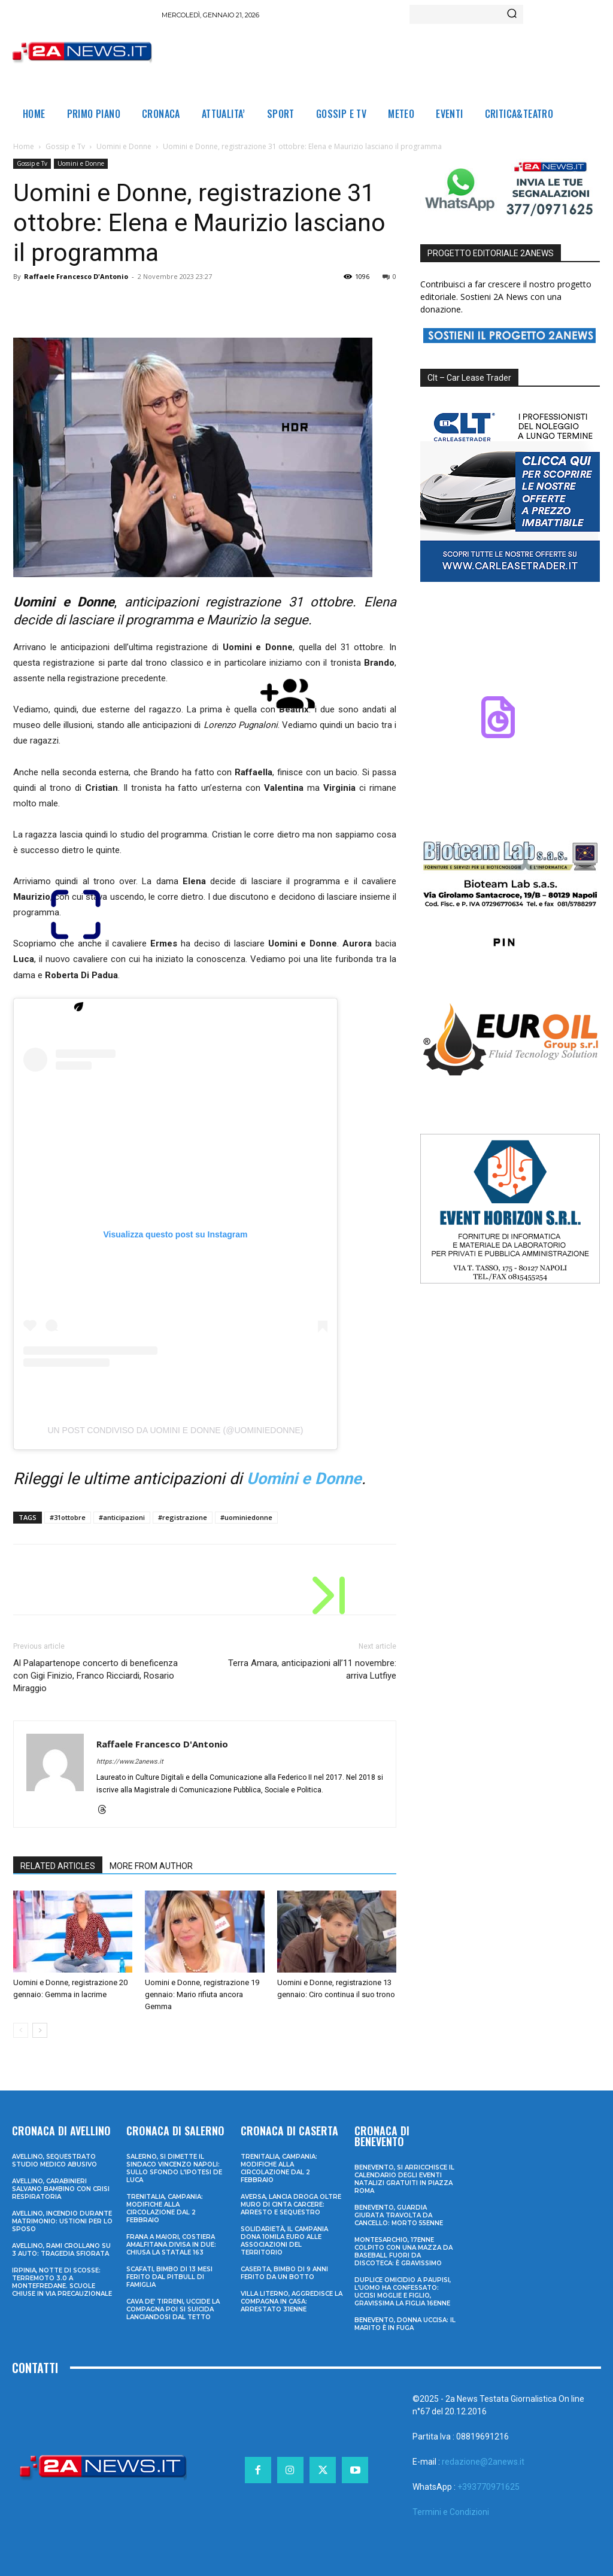 The image size is (613, 2576). I want to click on view file with chart or analytics data, so click(498, 717).